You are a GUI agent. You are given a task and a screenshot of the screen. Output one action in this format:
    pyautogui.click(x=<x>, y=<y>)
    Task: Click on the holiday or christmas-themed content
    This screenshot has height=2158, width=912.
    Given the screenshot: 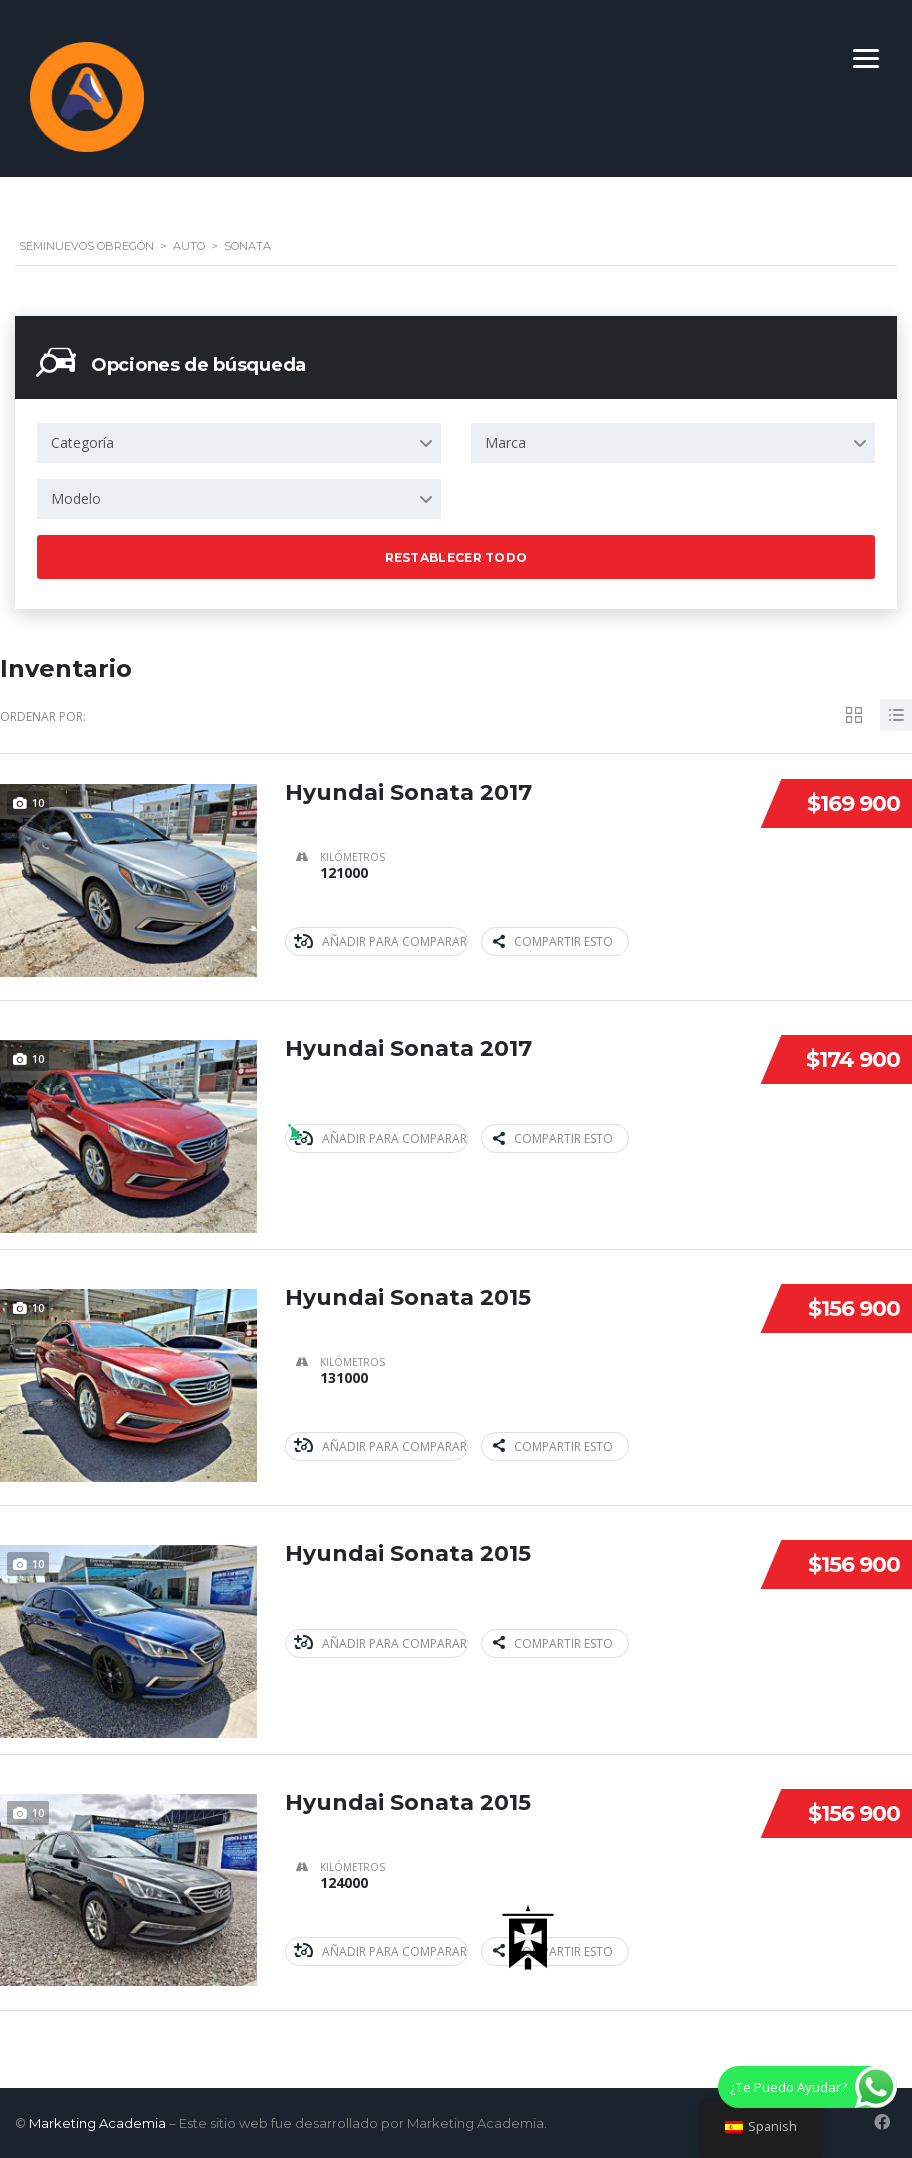 What is the action you would take?
    pyautogui.click(x=295, y=1132)
    